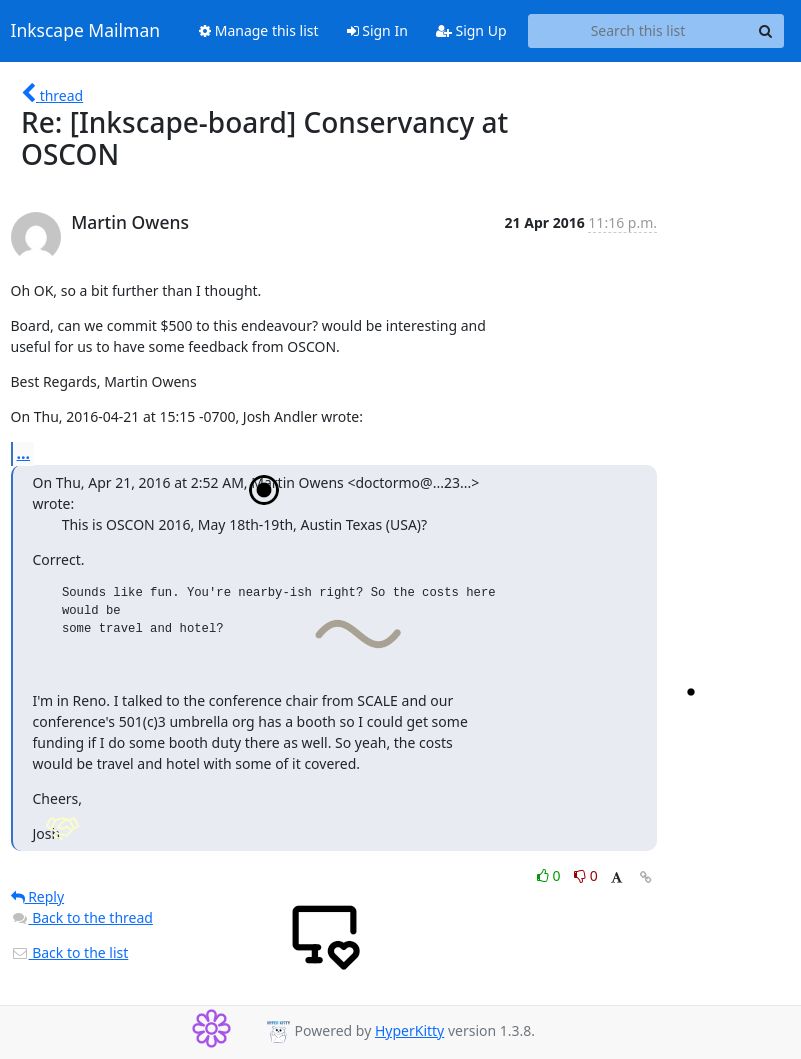 The width and height of the screenshot is (801, 1059). What do you see at coordinates (691, 692) in the screenshot?
I see `indicates an unread notification or new item` at bounding box center [691, 692].